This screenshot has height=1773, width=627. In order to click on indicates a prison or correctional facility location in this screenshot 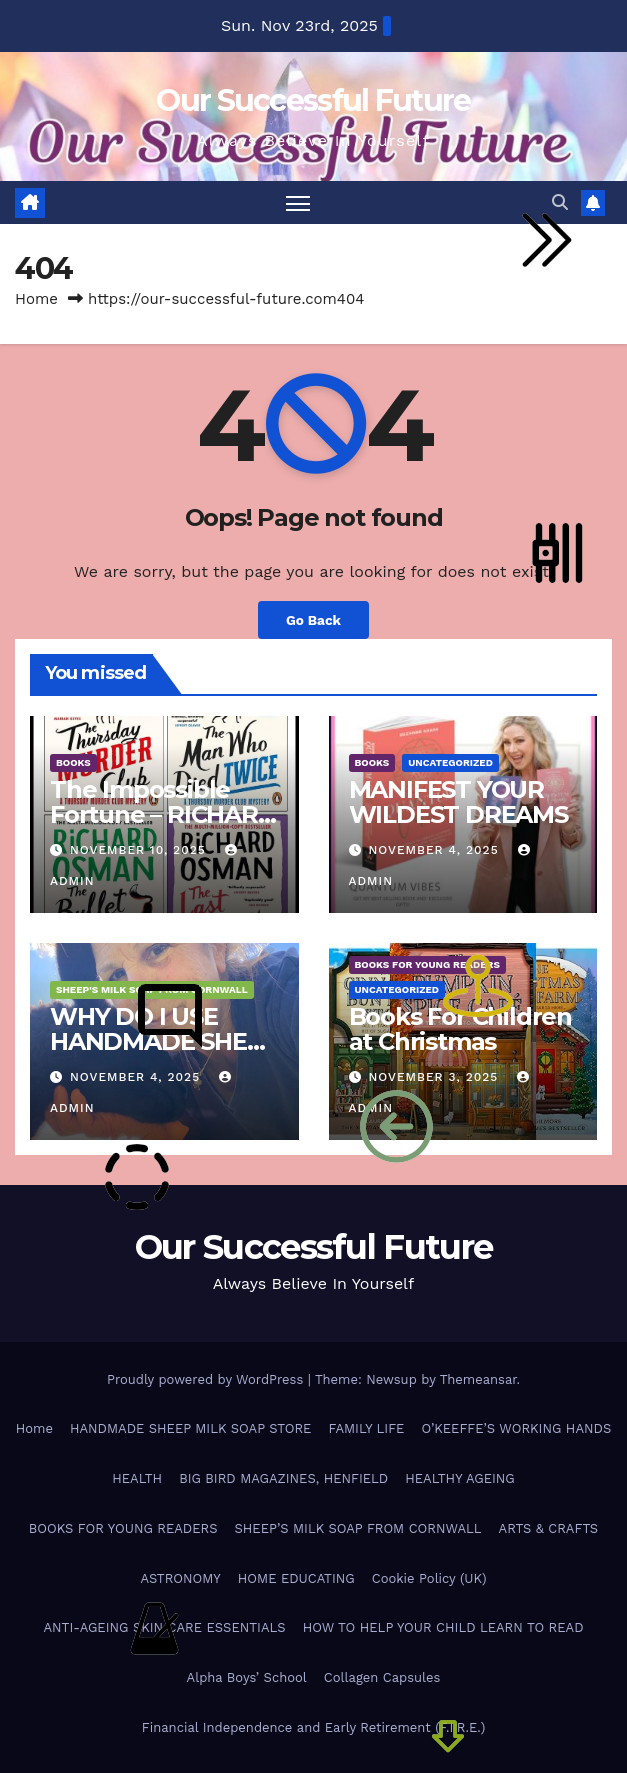, I will do `click(559, 553)`.